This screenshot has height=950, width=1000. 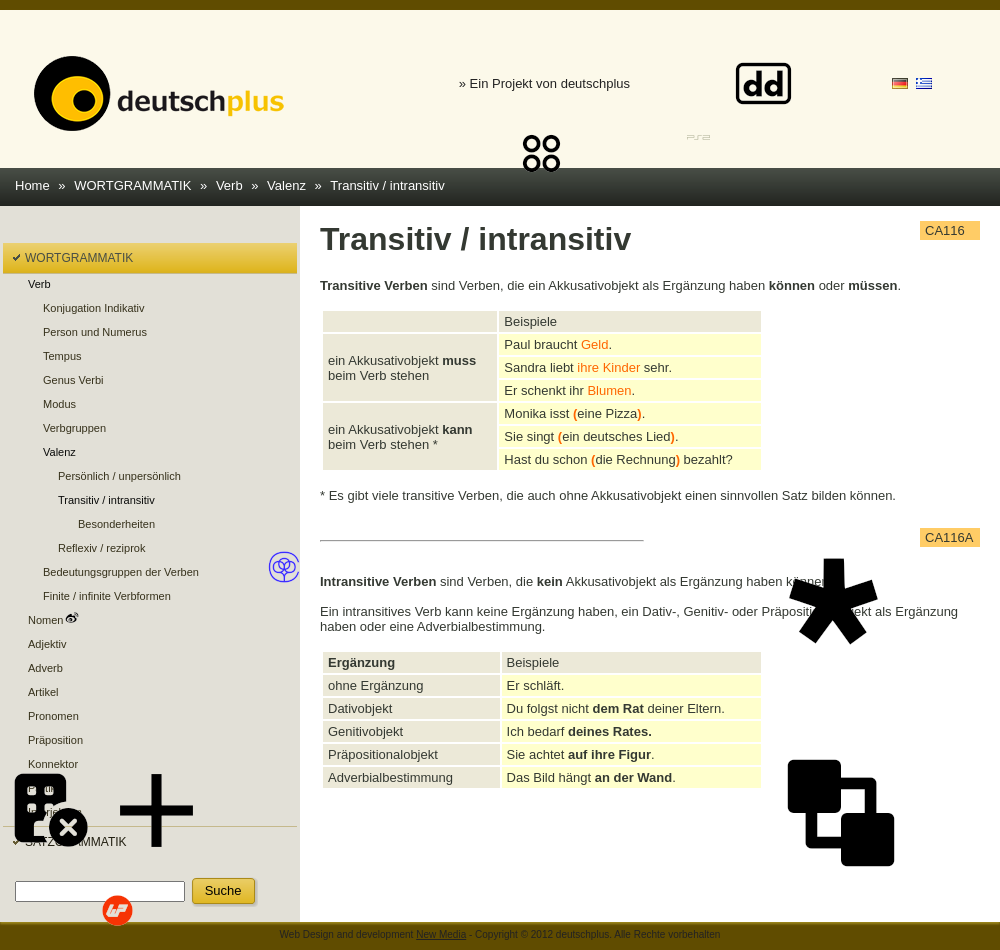 What do you see at coordinates (284, 567) in the screenshot?
I see `visit cotton bureau website` at bounding box center [284, 567].